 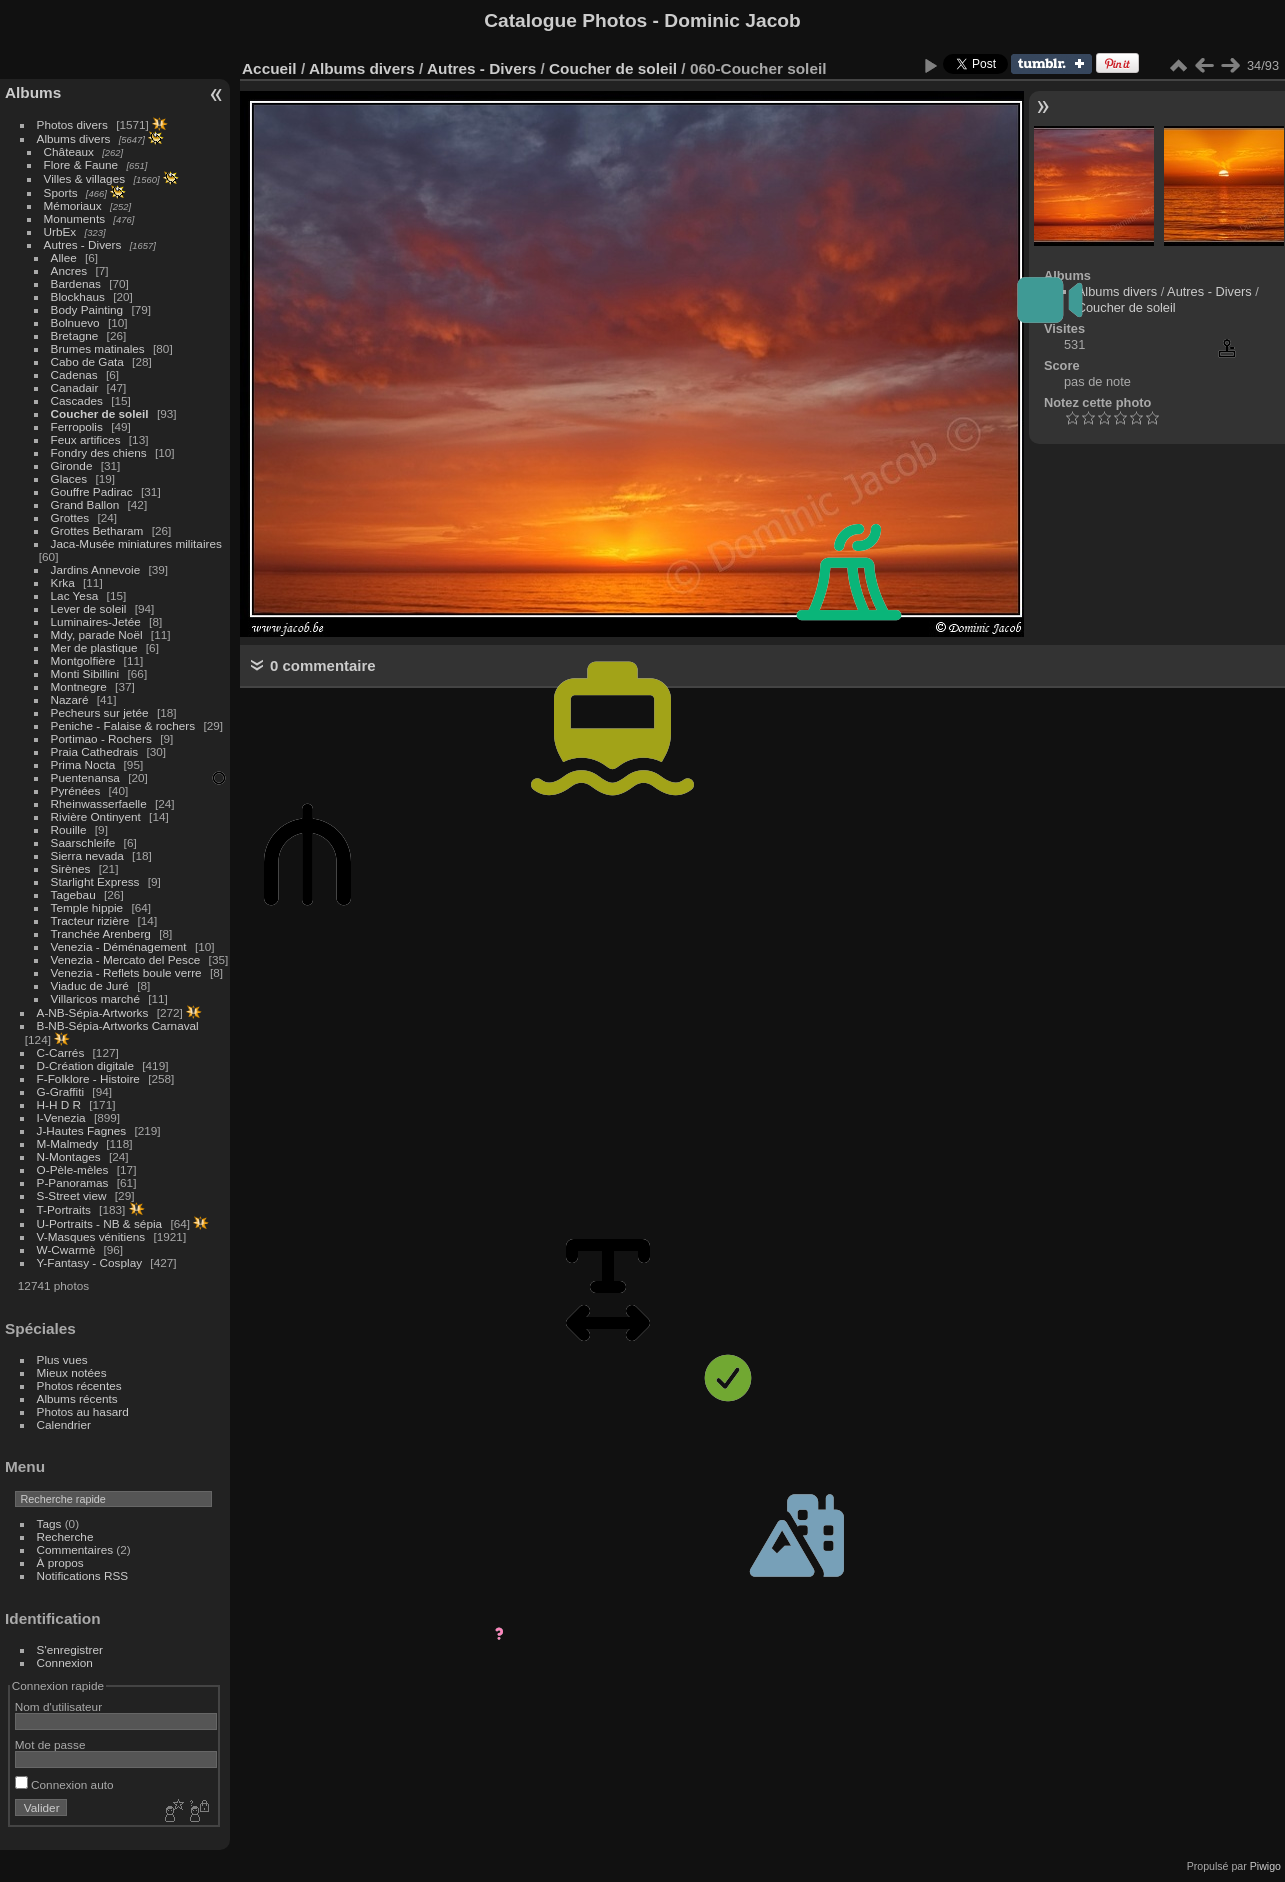 I want to click on adjust text width or horizontal spacing, so click(x=608, y=1287).